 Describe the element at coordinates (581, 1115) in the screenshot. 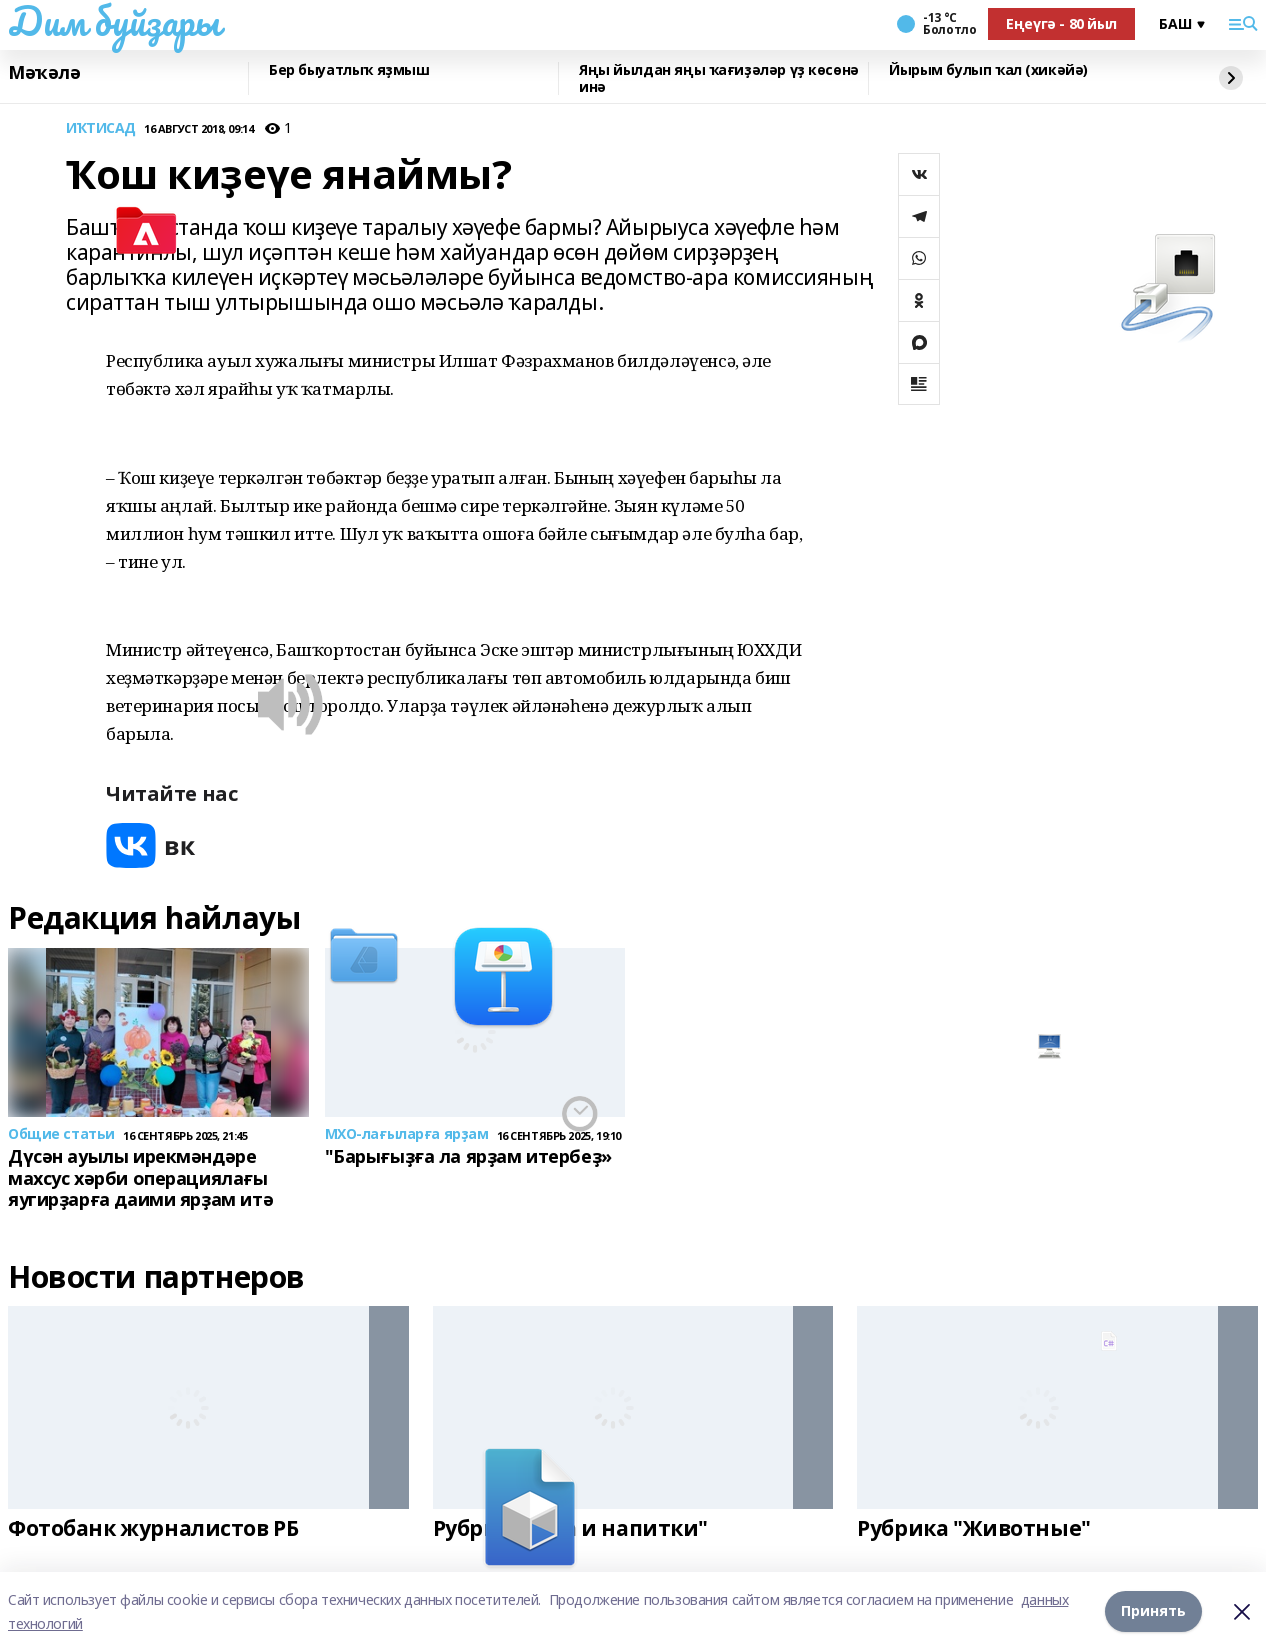

I see `view recently opened documents` at that location.